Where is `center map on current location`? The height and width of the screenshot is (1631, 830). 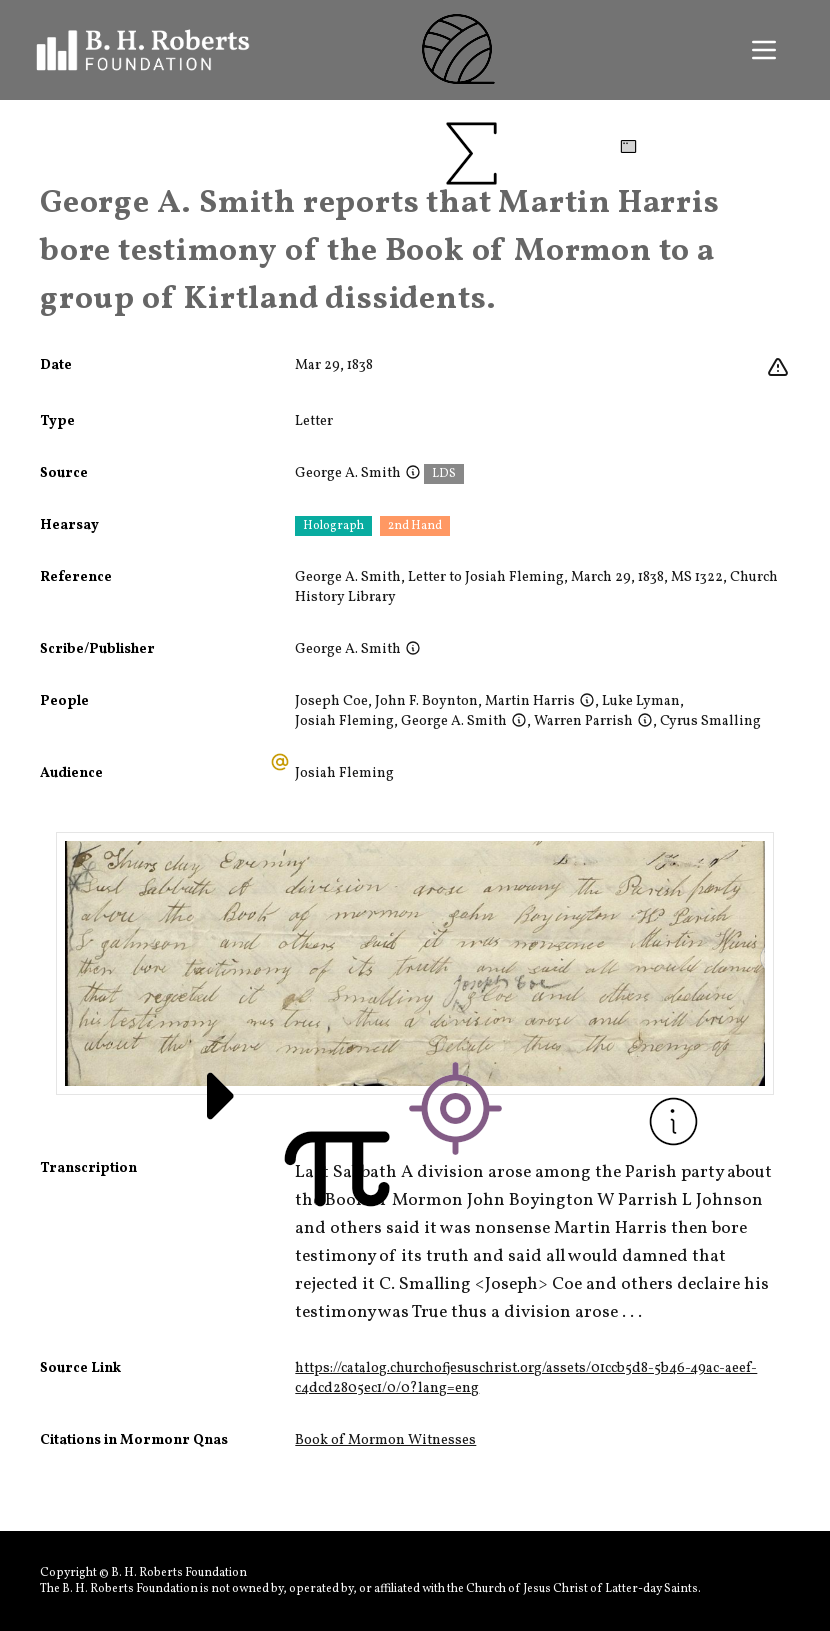
center map on current location is located at coordinates (455, 1108).